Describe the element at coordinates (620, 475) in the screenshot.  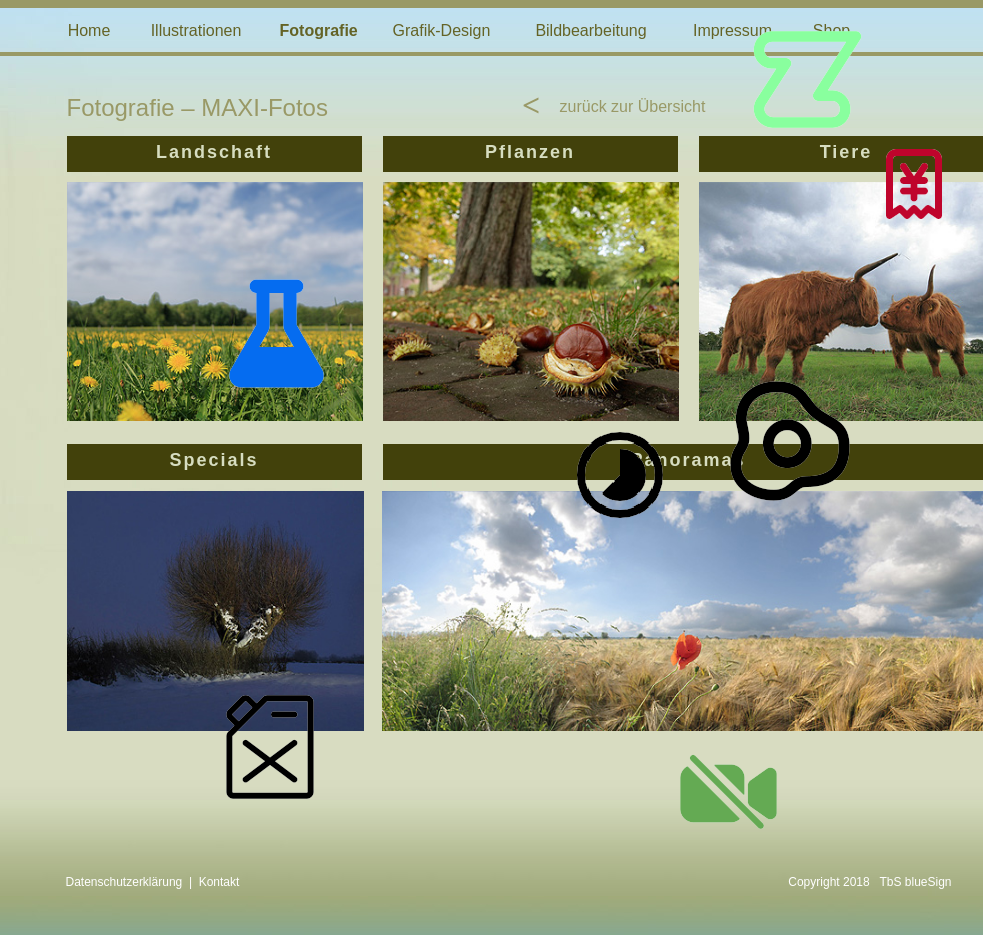
I see `access timelapse camera mode` at that location.